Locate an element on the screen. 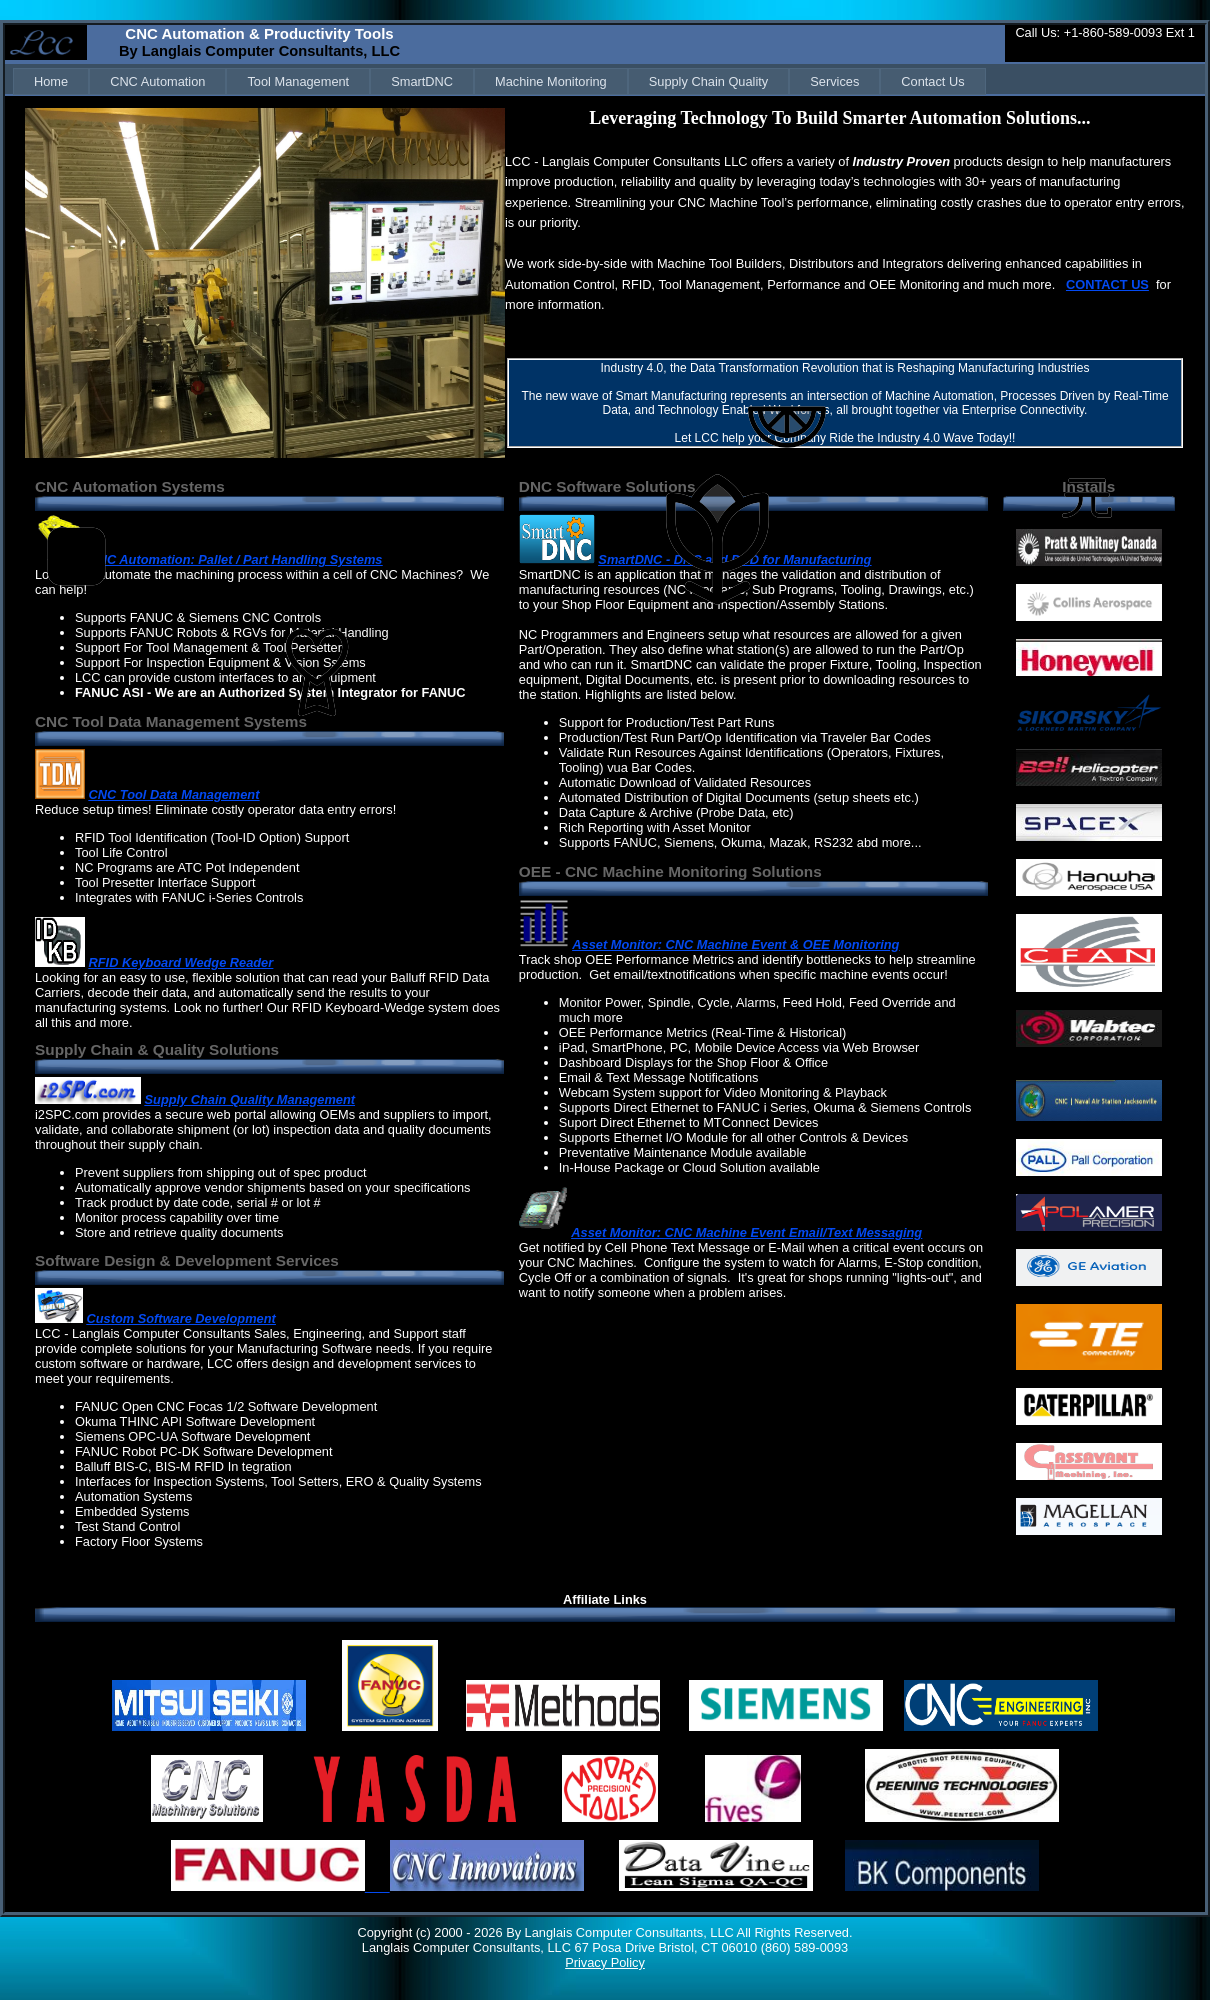  view sponsor tiers and levels is located at coordinates (316, 671).